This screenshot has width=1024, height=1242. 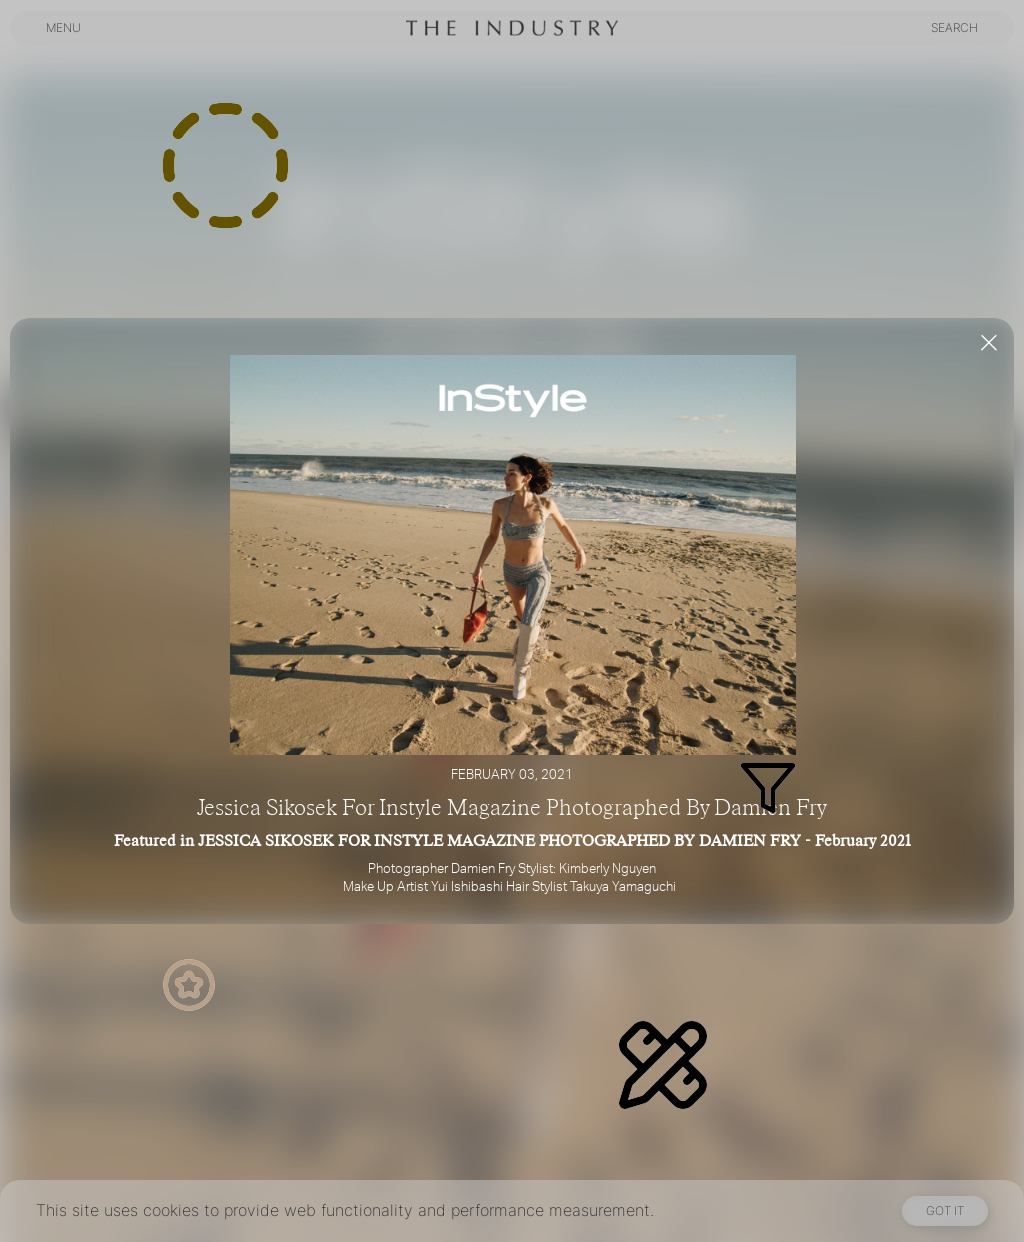 What do you see at coordinates (189, 985) in the screenshot?
I see `add to favorites` at bounding box center [189, 985].